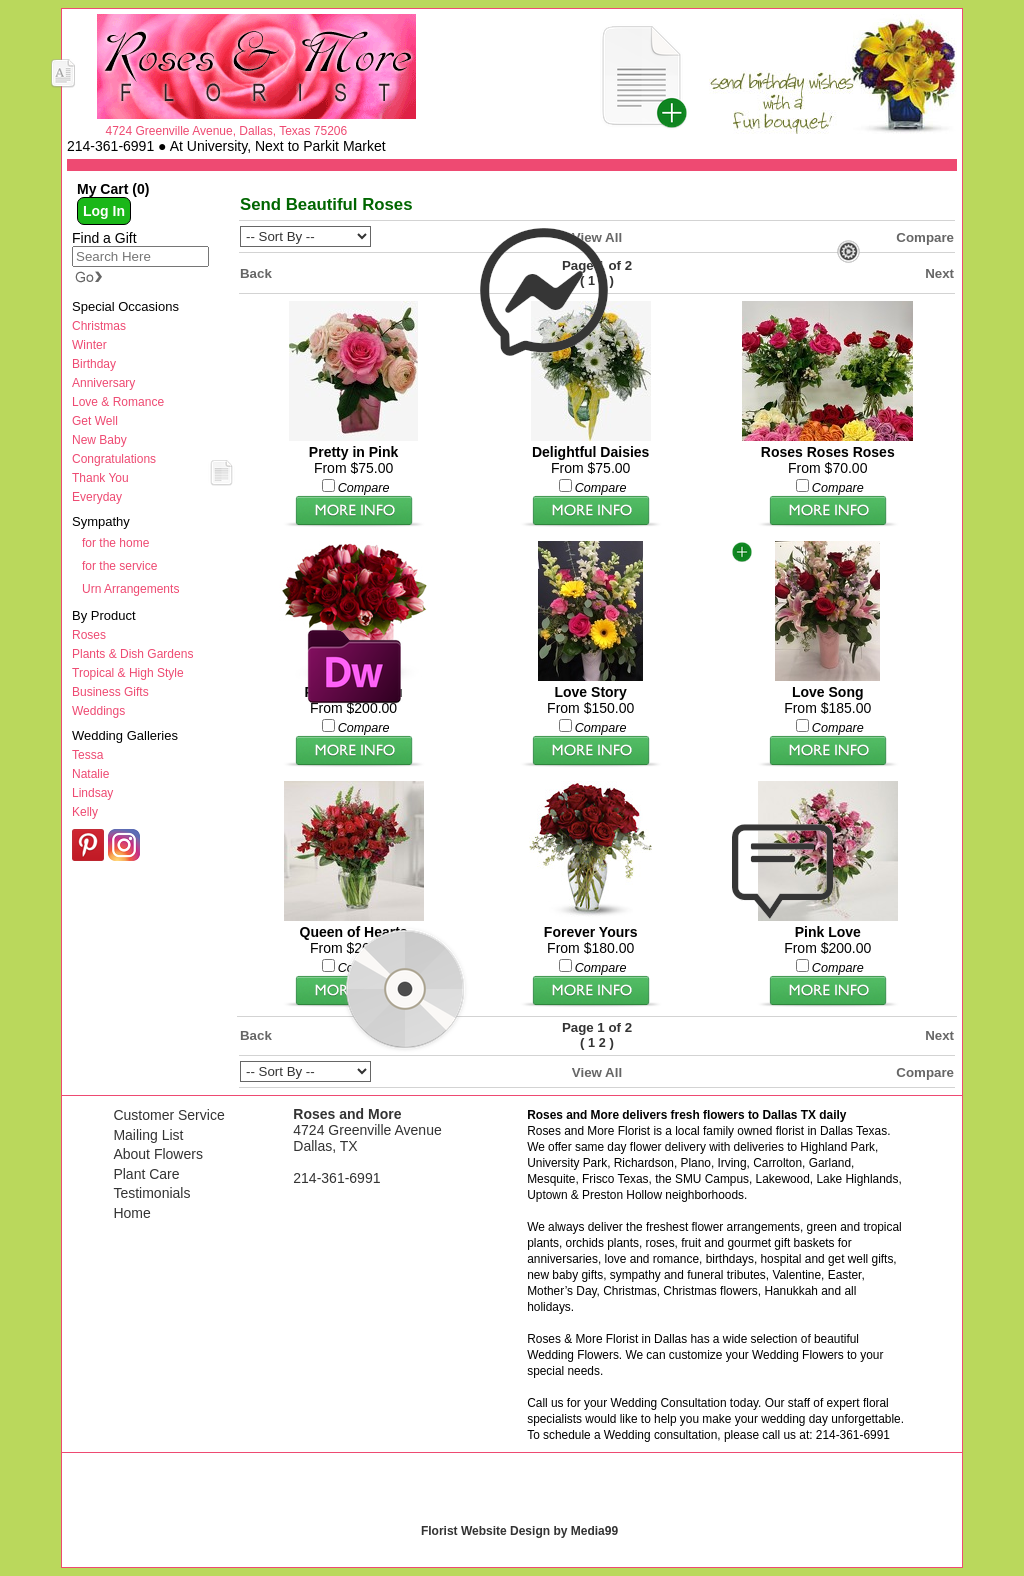 The height and width of the screenshot is (1576, 1024). I want to click on folder containing adobe dreamweaver project files, so click(354, 669).